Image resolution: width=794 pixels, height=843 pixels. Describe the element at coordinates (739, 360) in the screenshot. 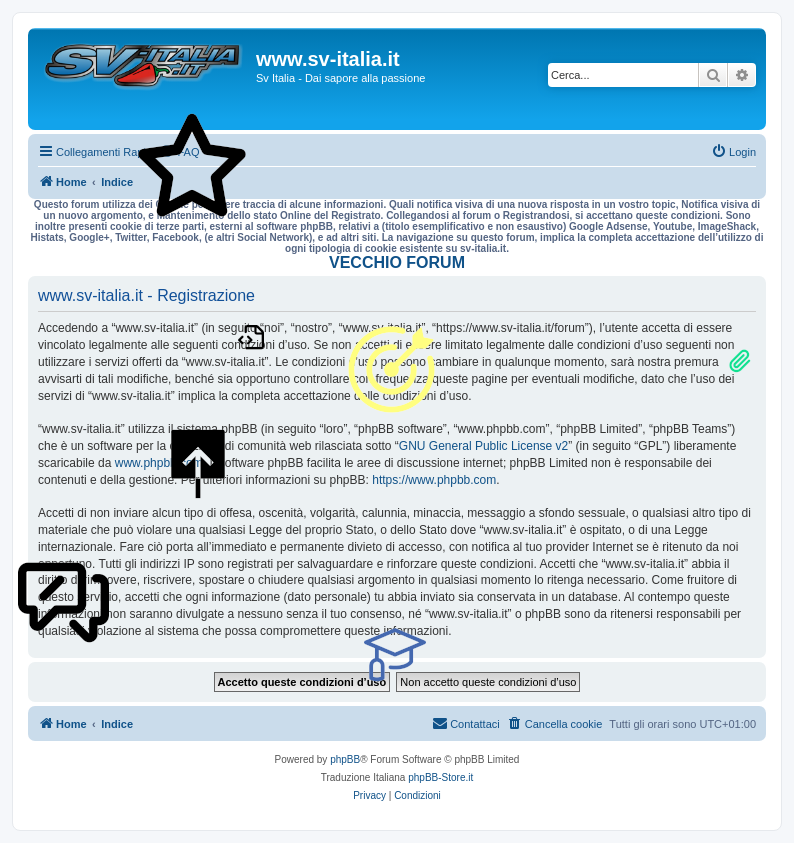

I see `attach a file to your message` at that location.